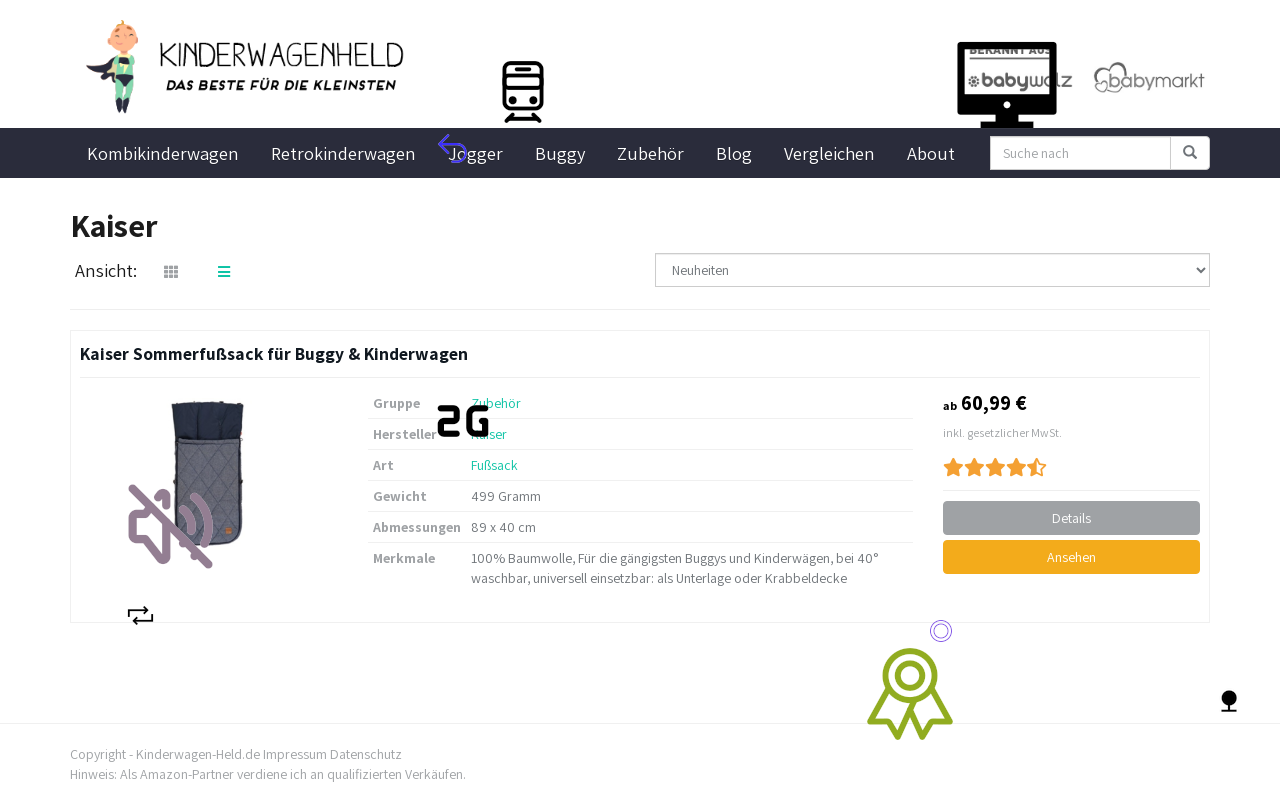 This screenshot has width=1280, height=804. Describe the element at coordinates (140, 615) in the screenshot. I see `enable repeat mode for media playback` at that location.